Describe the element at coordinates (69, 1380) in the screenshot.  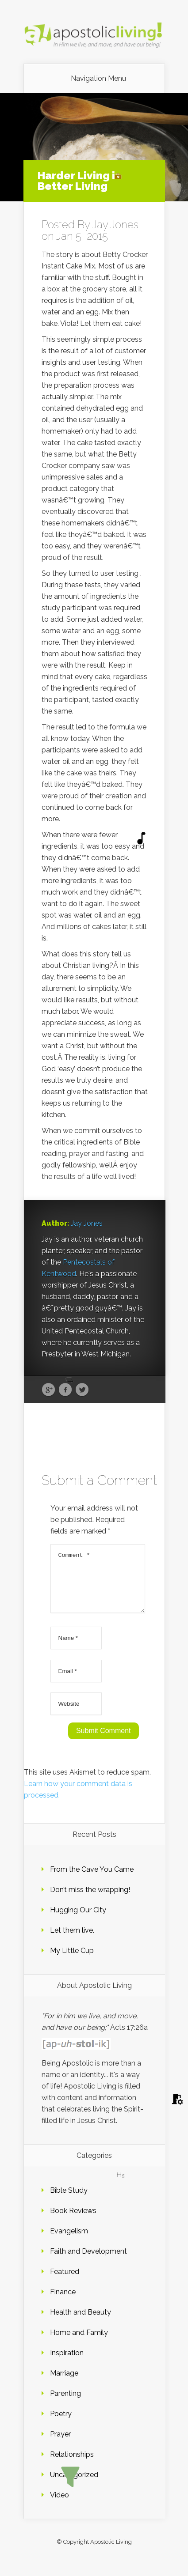
I see `redo or repeat last action` at that location.